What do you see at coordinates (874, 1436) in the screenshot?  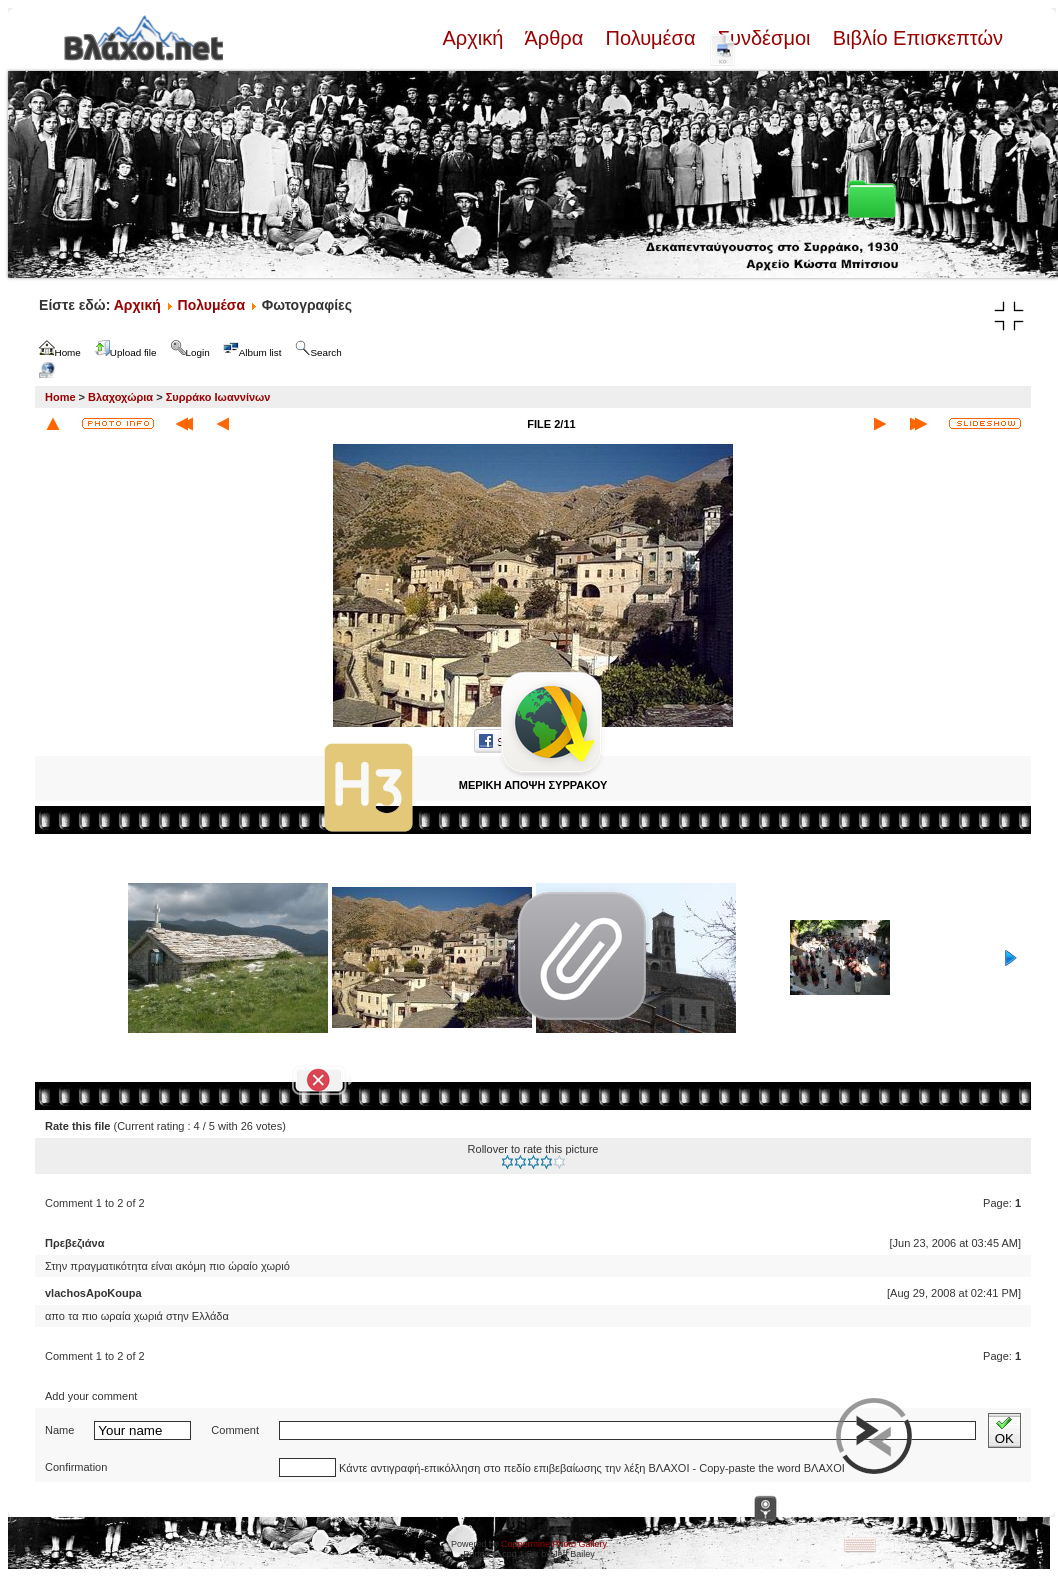 I see `open remmina remote desktop client` at bounding box center [874, 1436].